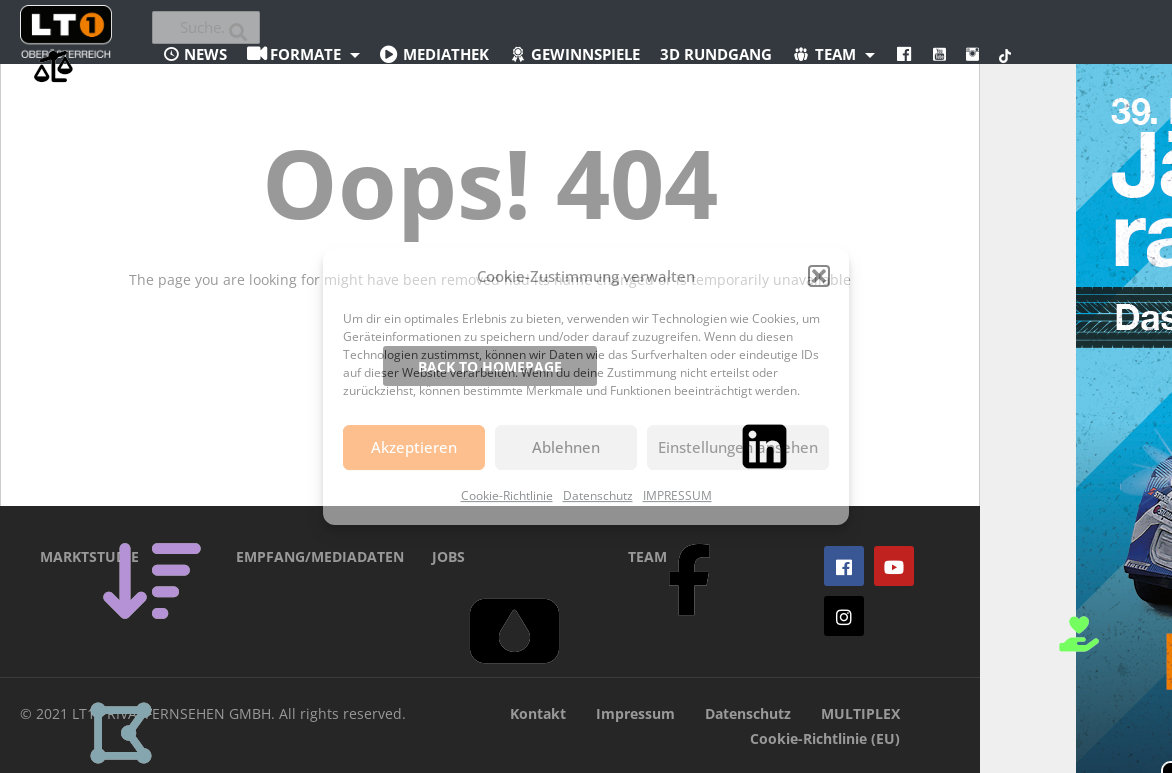 Image resolution: width=1172 pixels, height=773 pixels. What do you see at coordinates (152, 581) in the screenshot?
I see `sort items from largest to smallest` at bounding box center [152, 581].